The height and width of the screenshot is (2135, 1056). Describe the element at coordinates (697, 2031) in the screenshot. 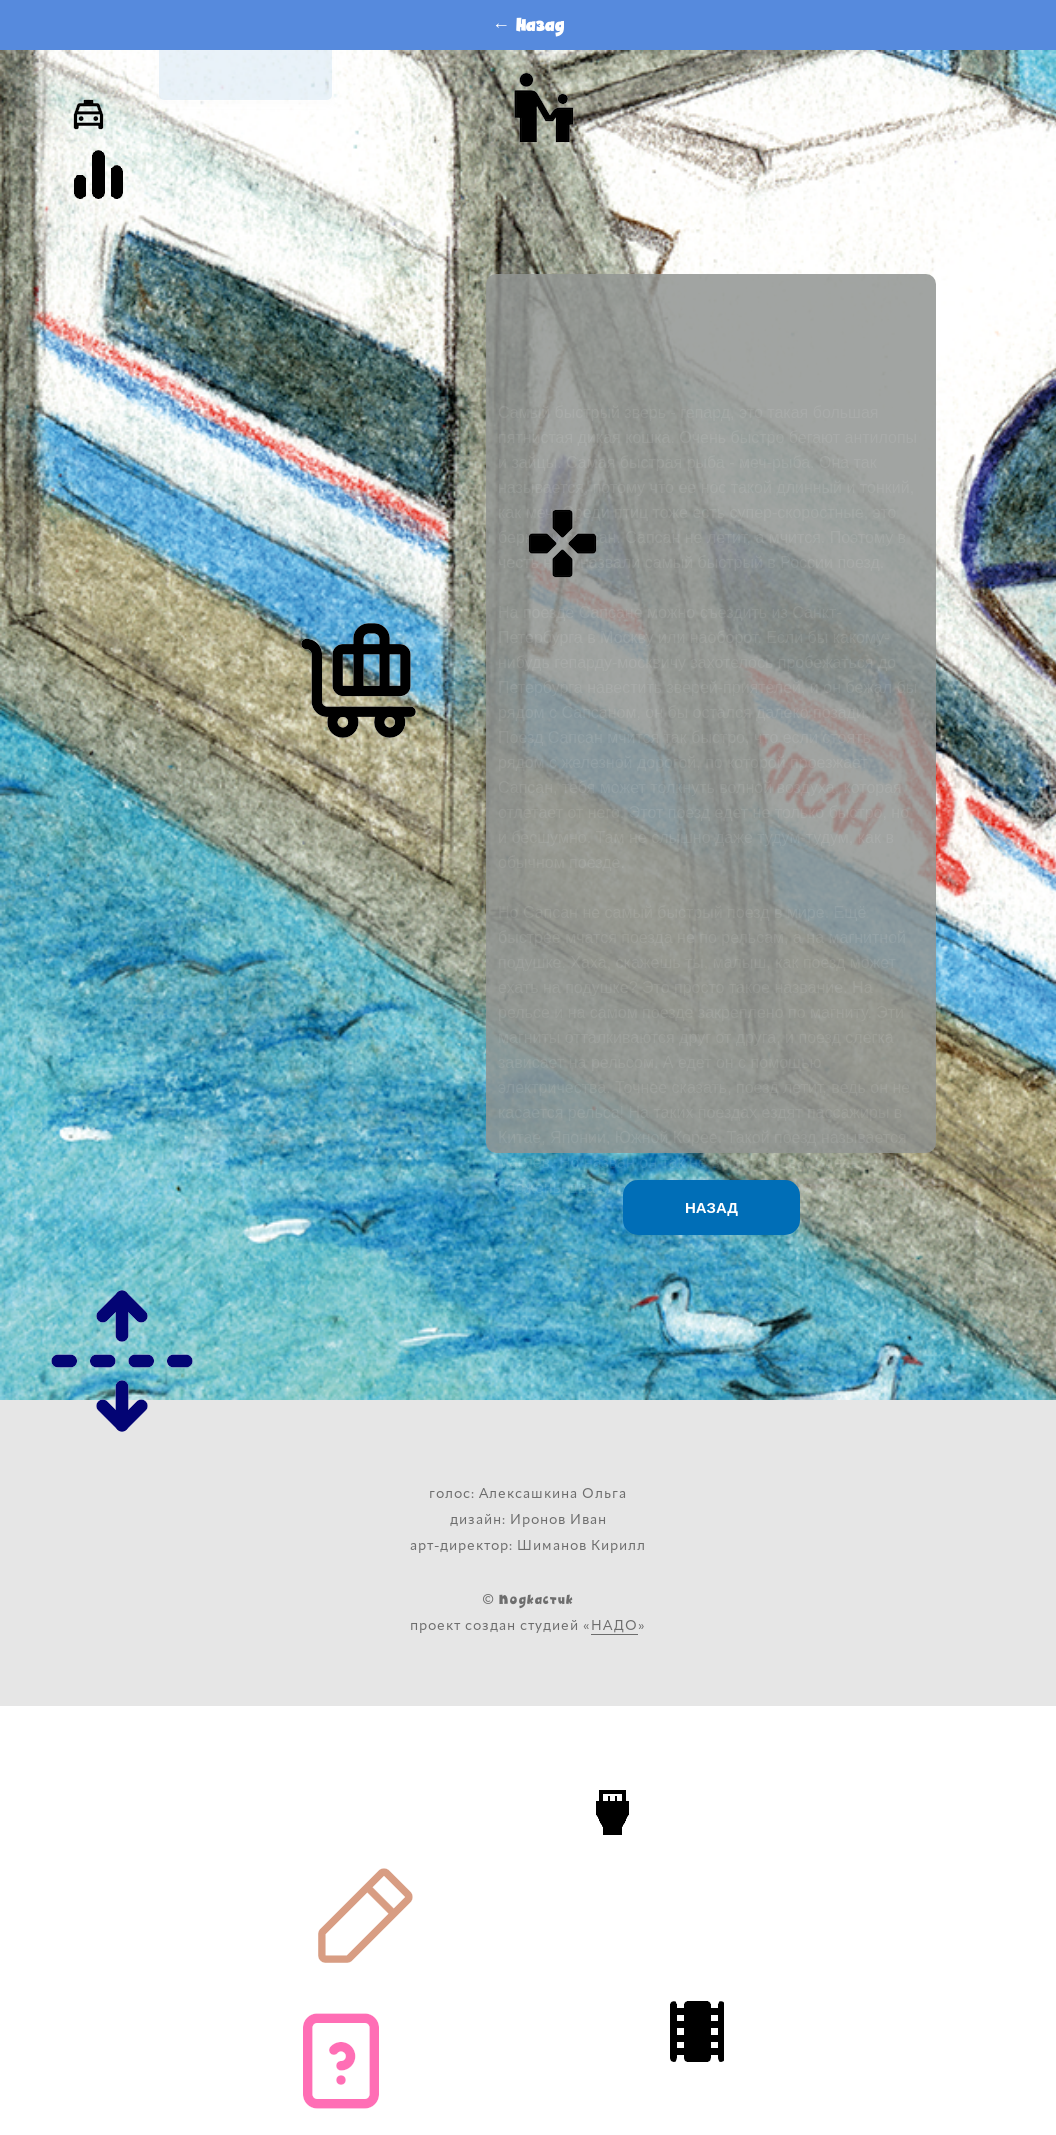

I see `browse local movies or theaters nearby` at that location.